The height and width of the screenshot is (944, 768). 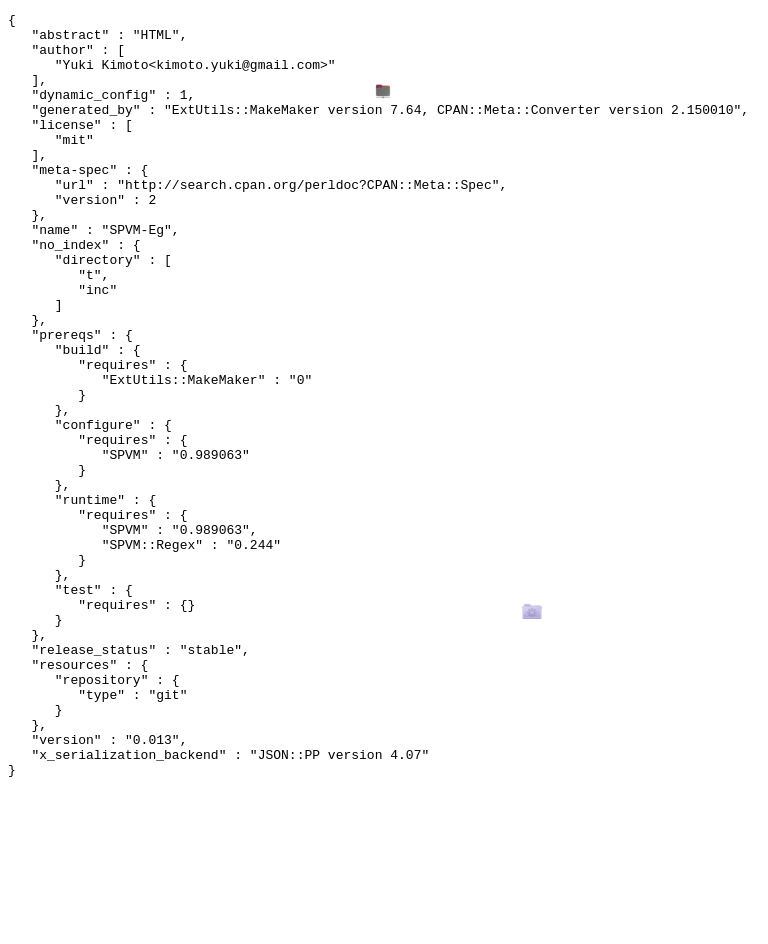 I want to click on access system settings or preferences folder, so click(x=532, y=611).